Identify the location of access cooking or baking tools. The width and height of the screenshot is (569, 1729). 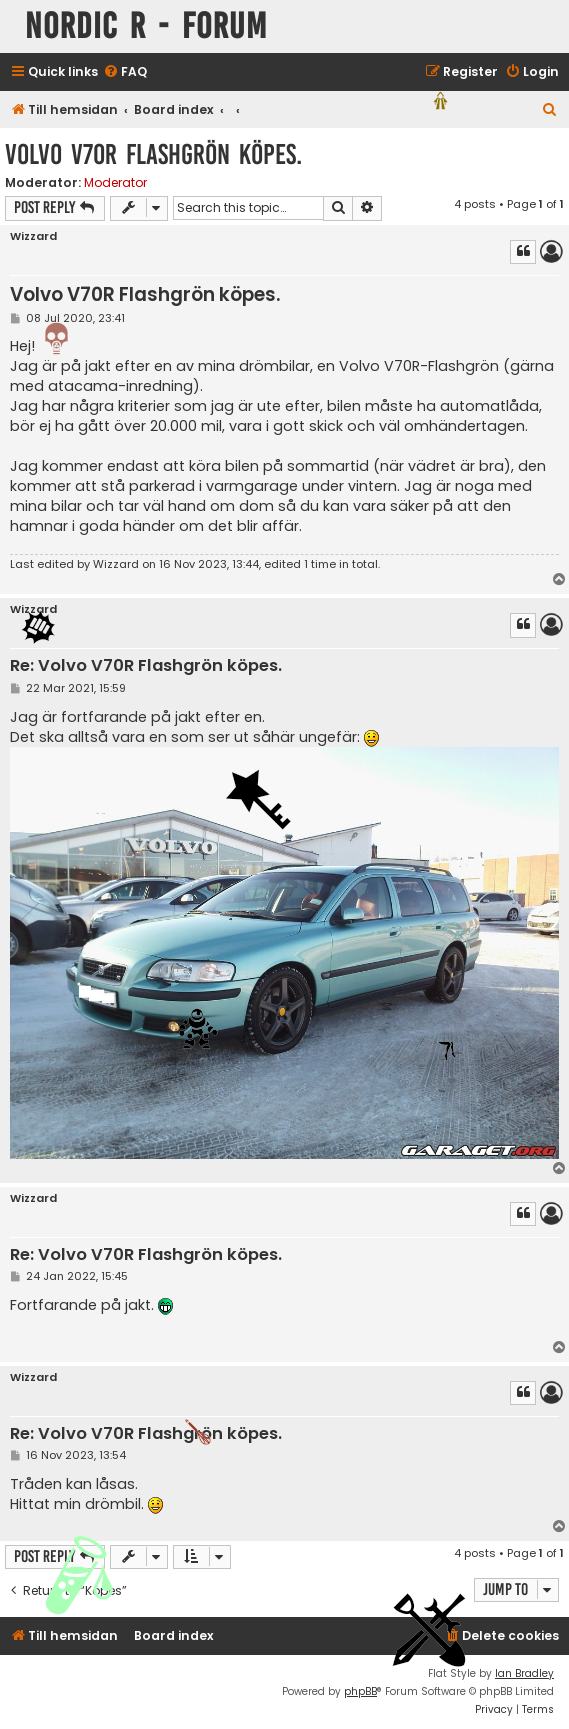
(198, 1432).